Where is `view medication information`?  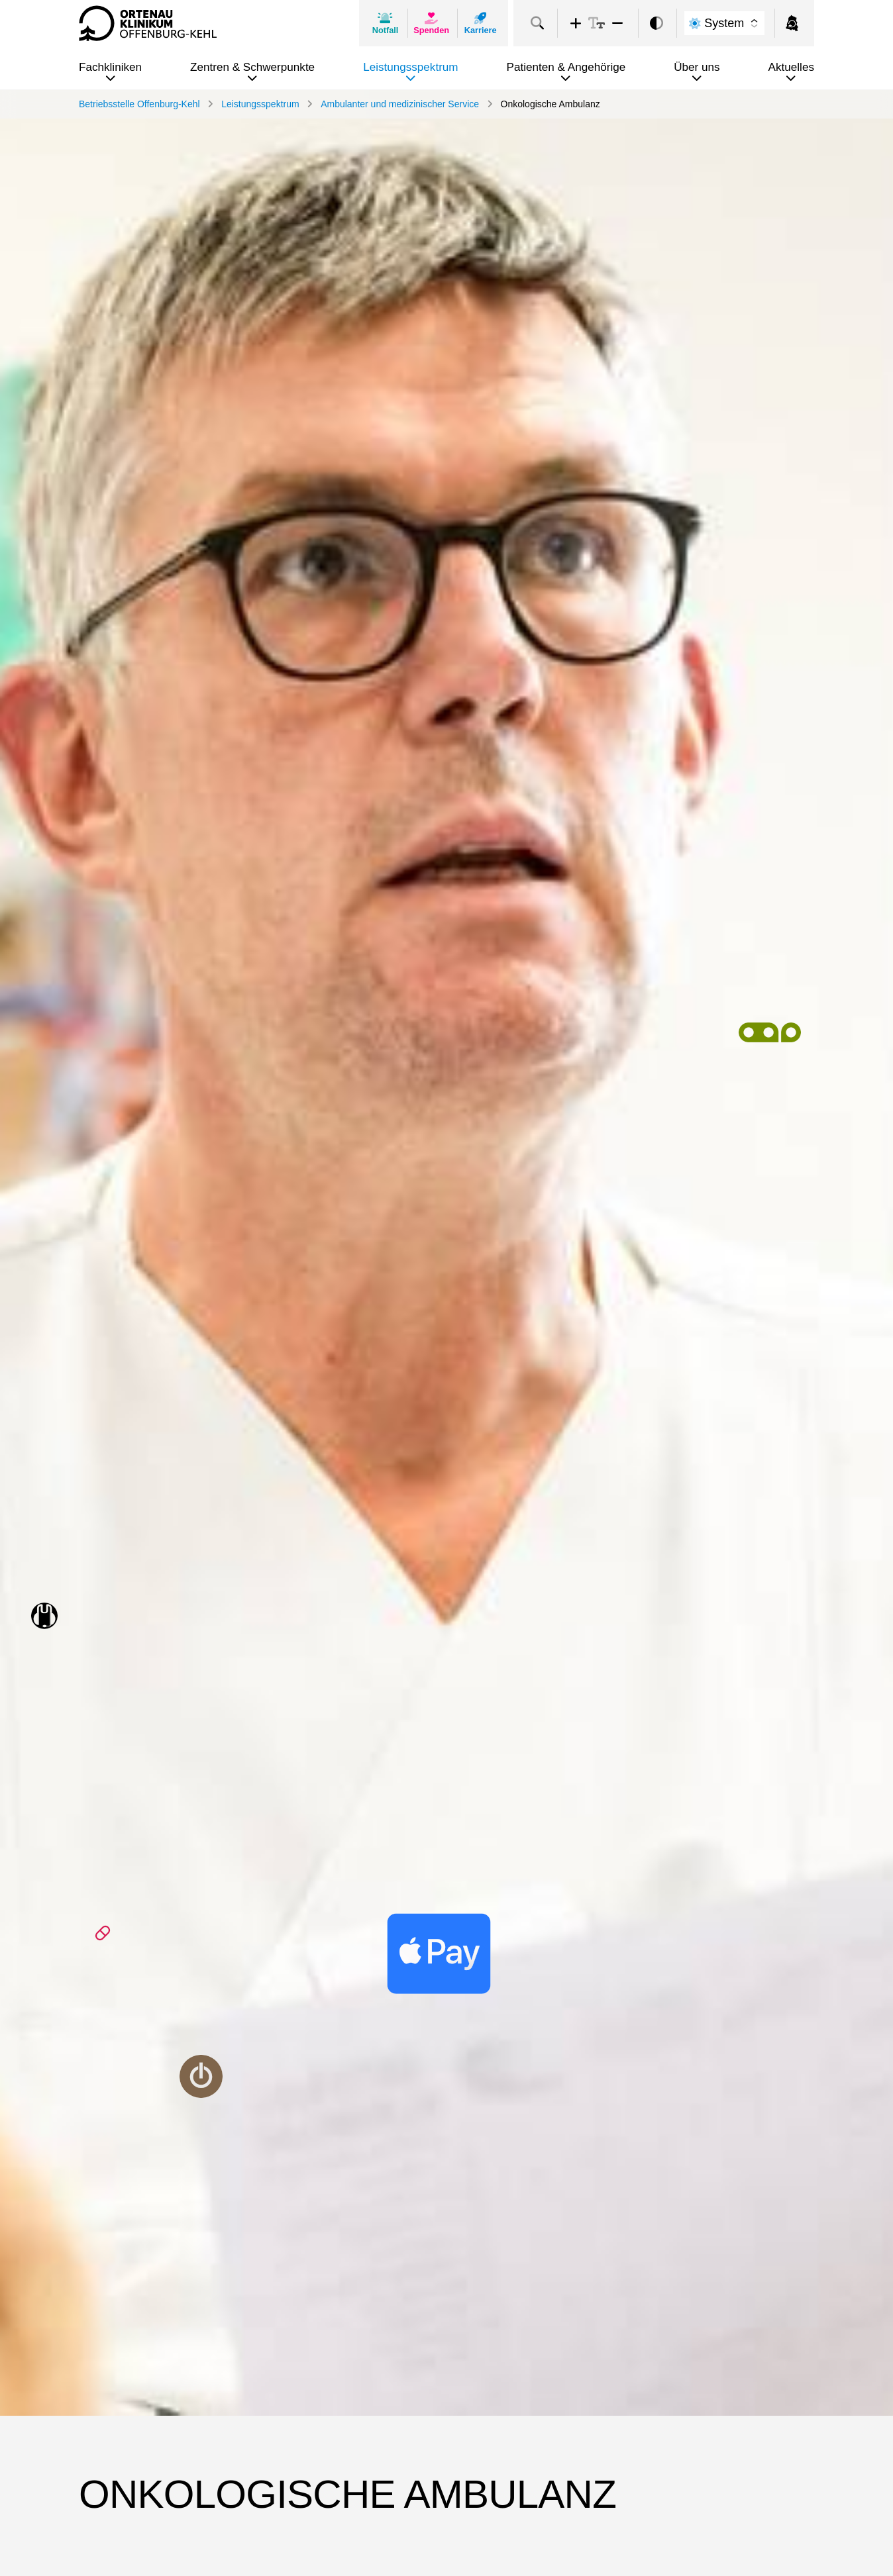 view medication information is located at coordinates (103, 1933).